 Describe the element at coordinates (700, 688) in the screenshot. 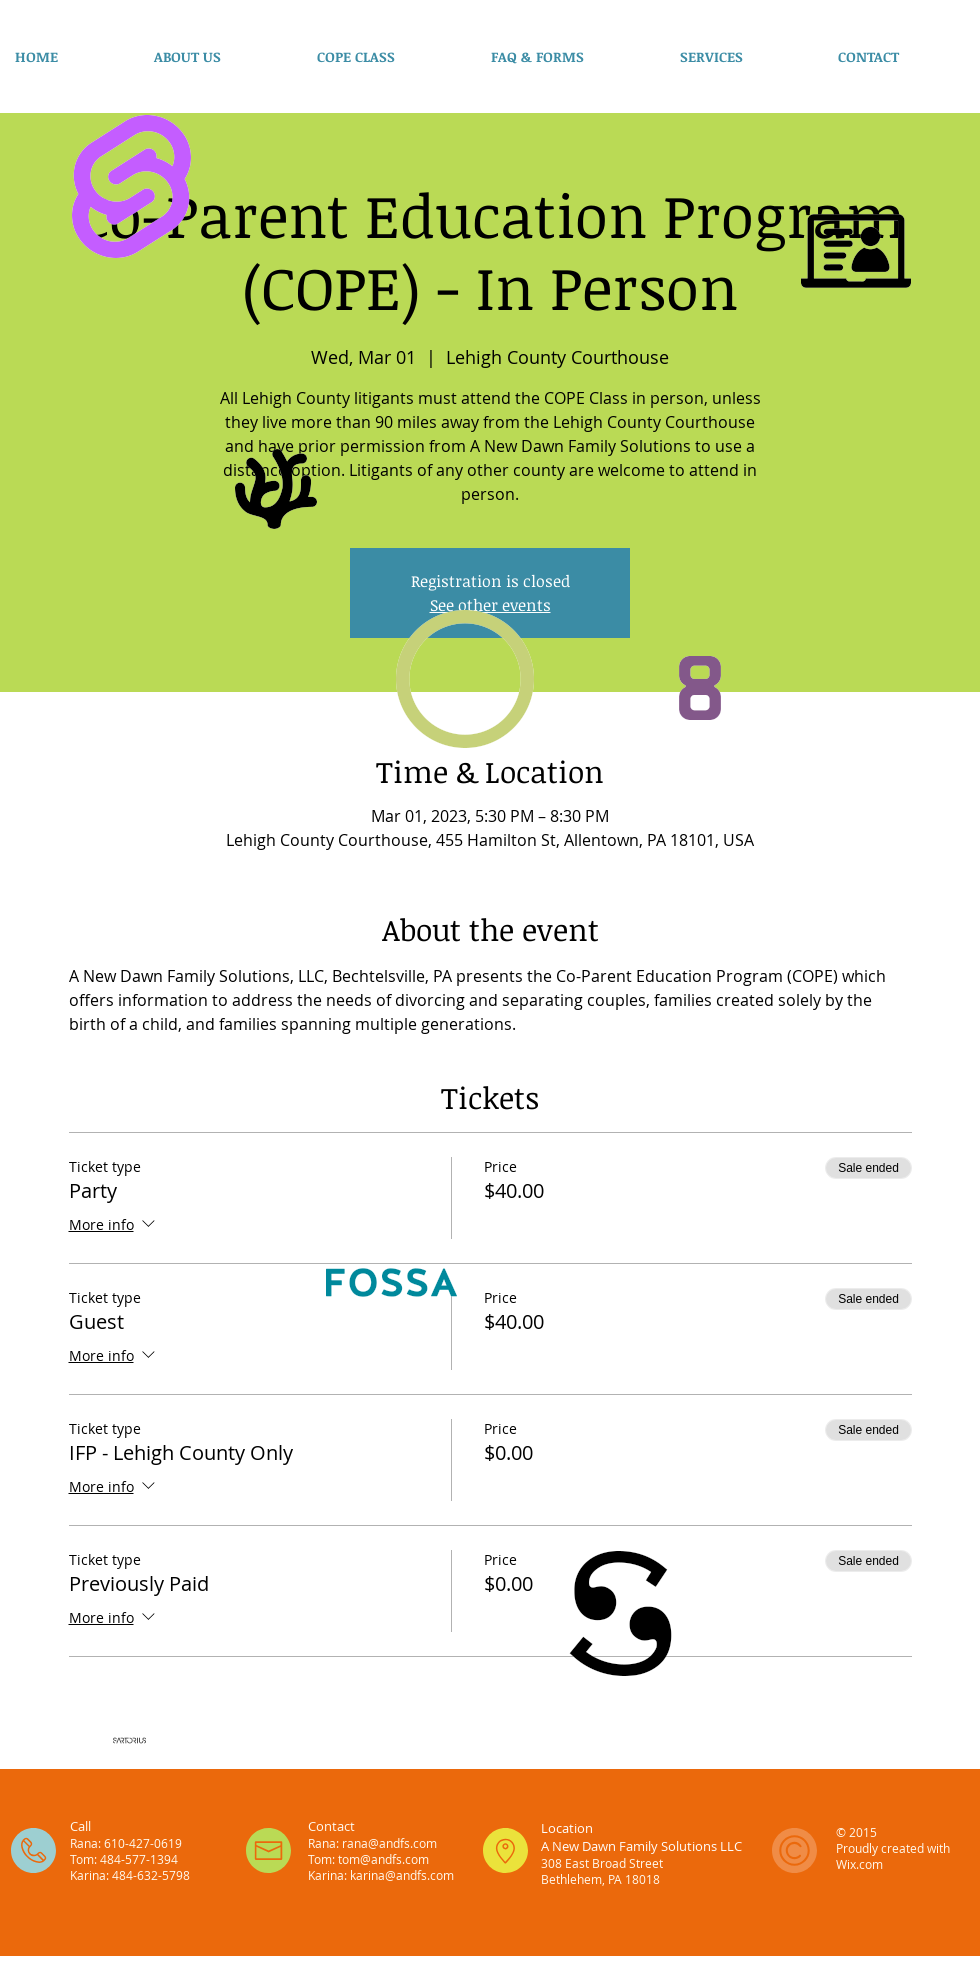

I see `open the Eight Sleep app` at that location.